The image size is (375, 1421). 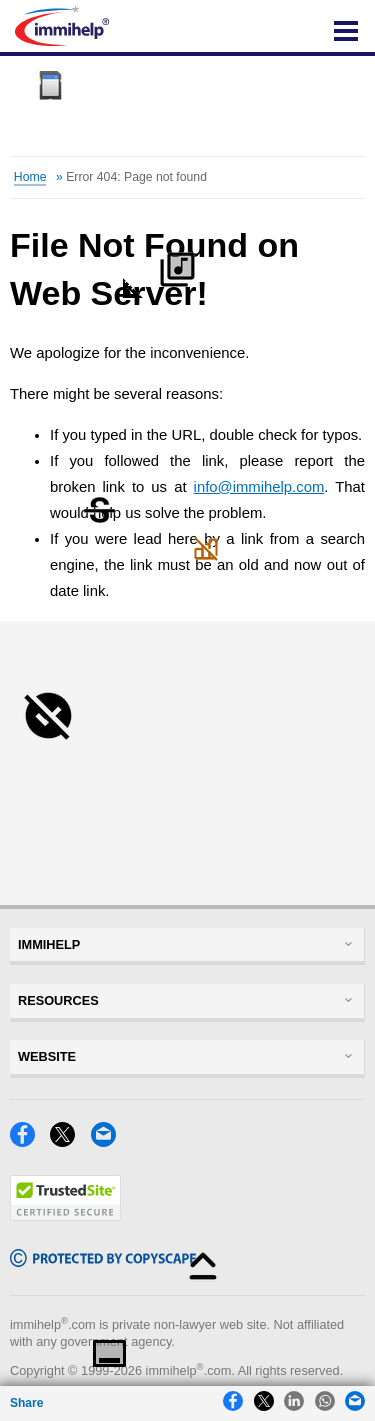 I want to click on access SD card or memory card storage, so click(x=50, y=85).